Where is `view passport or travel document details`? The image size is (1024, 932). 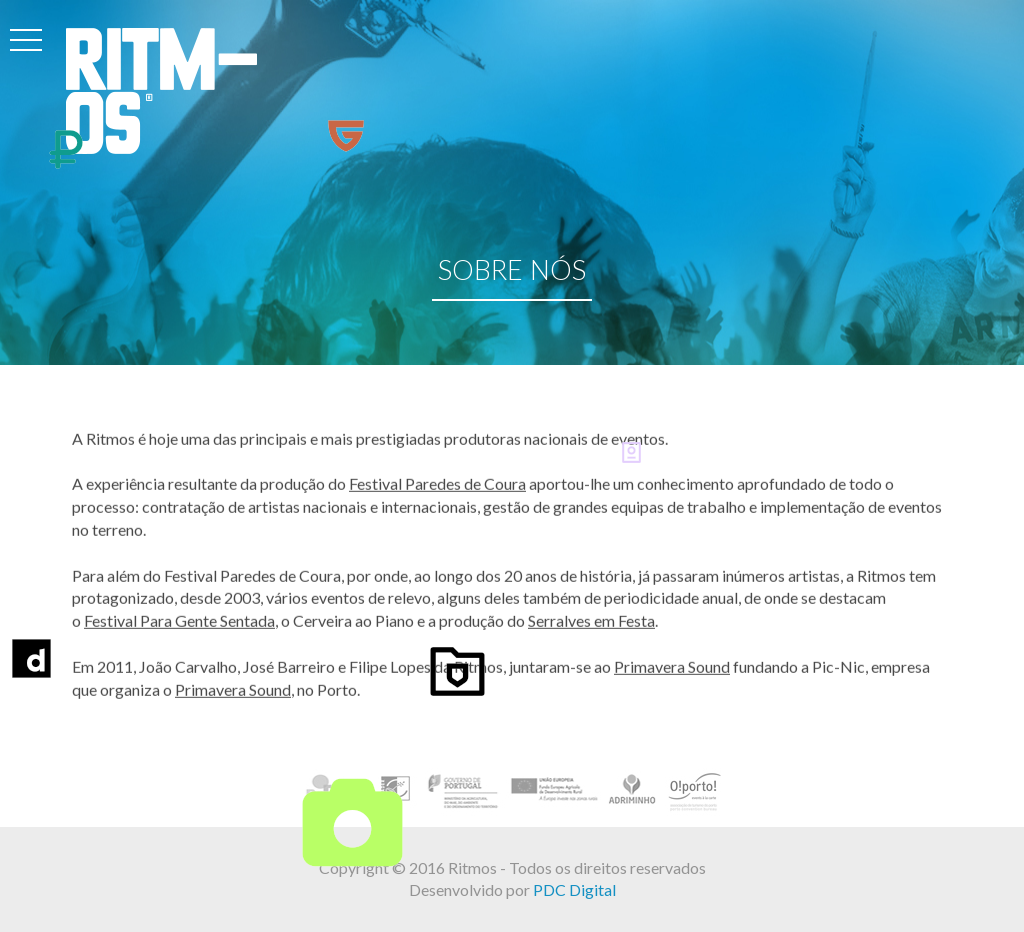
view passport or travel document details is located at coordinates (631, 452).